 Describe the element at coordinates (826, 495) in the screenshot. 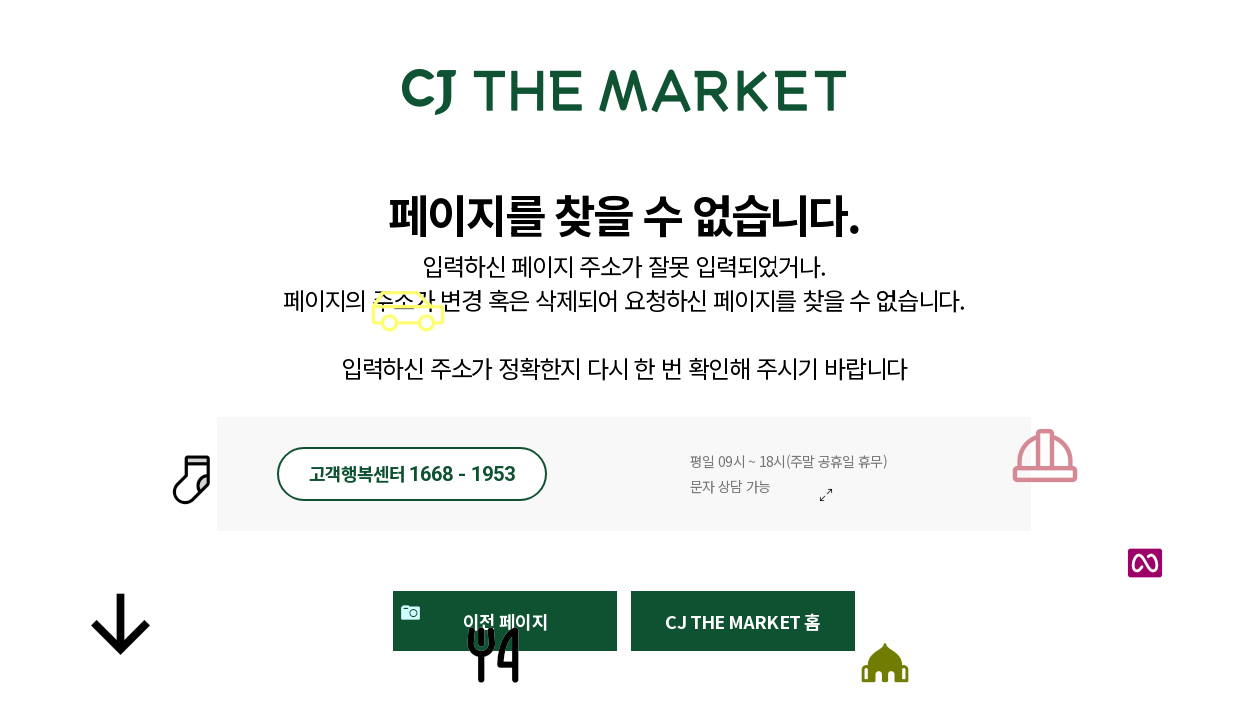

I see `expand to fullscreen mode` at that location.